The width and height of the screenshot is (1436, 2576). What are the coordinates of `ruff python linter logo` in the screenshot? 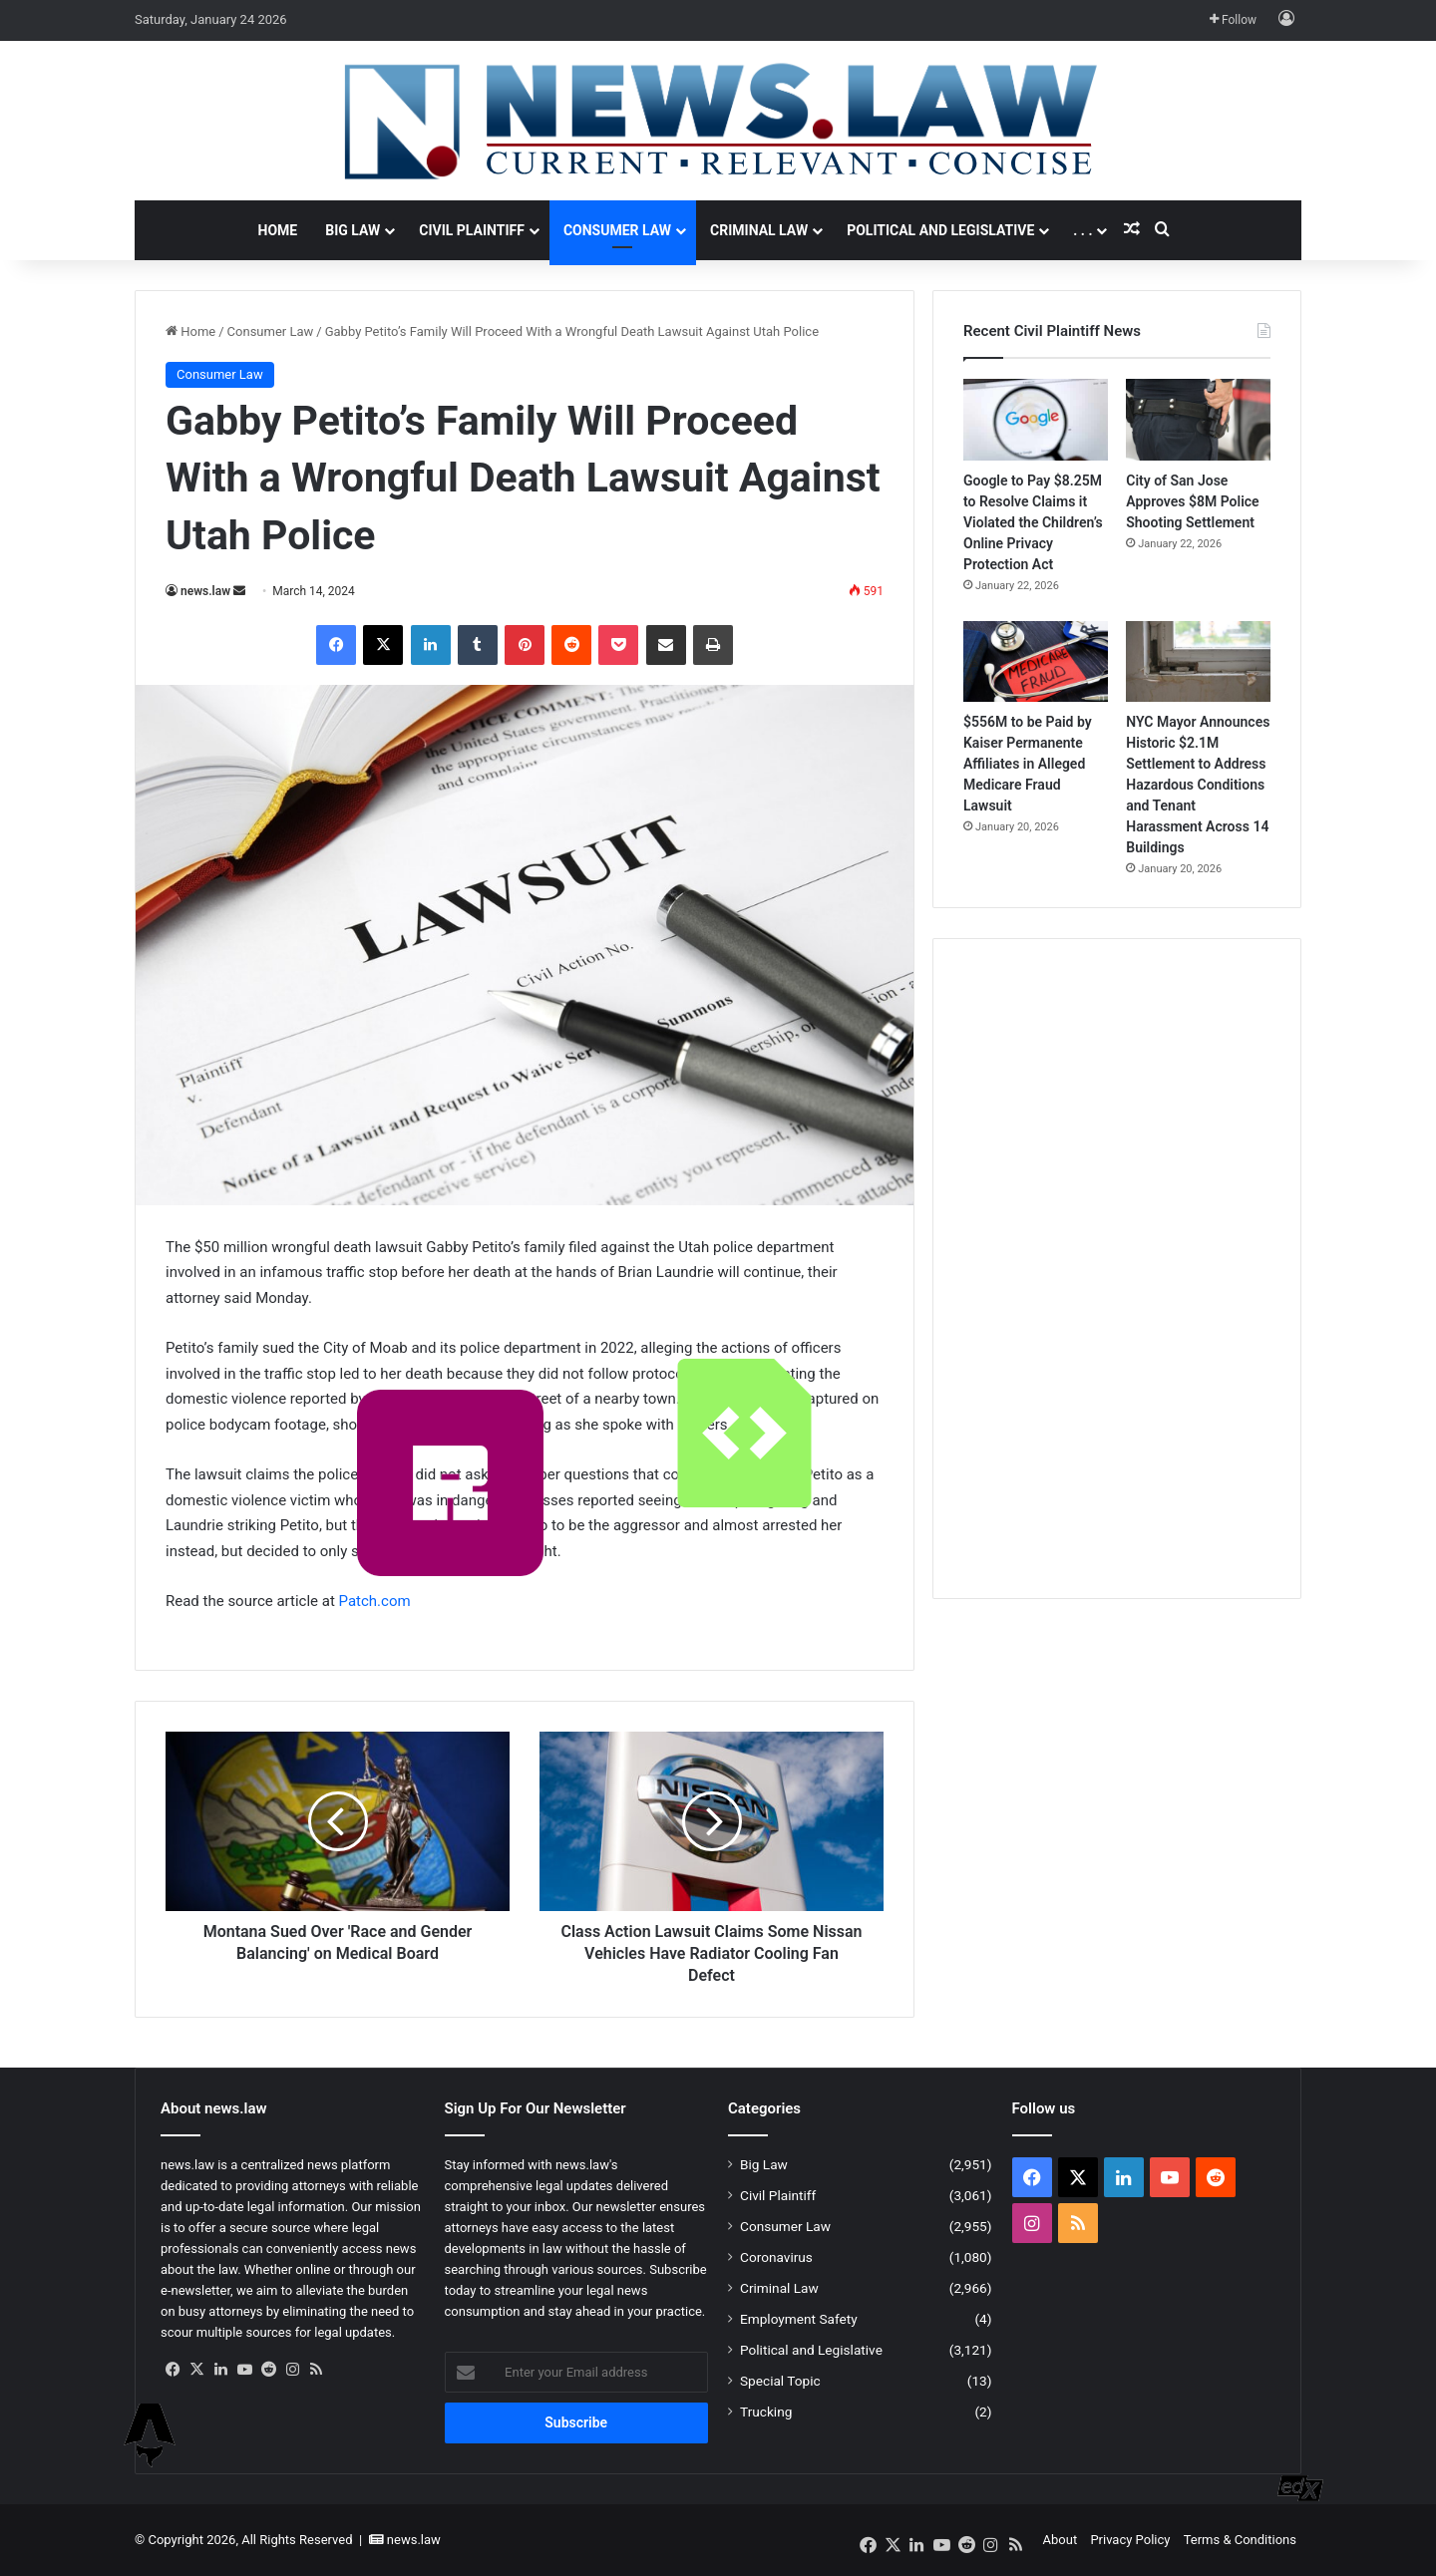 It's located at (450, 1482).